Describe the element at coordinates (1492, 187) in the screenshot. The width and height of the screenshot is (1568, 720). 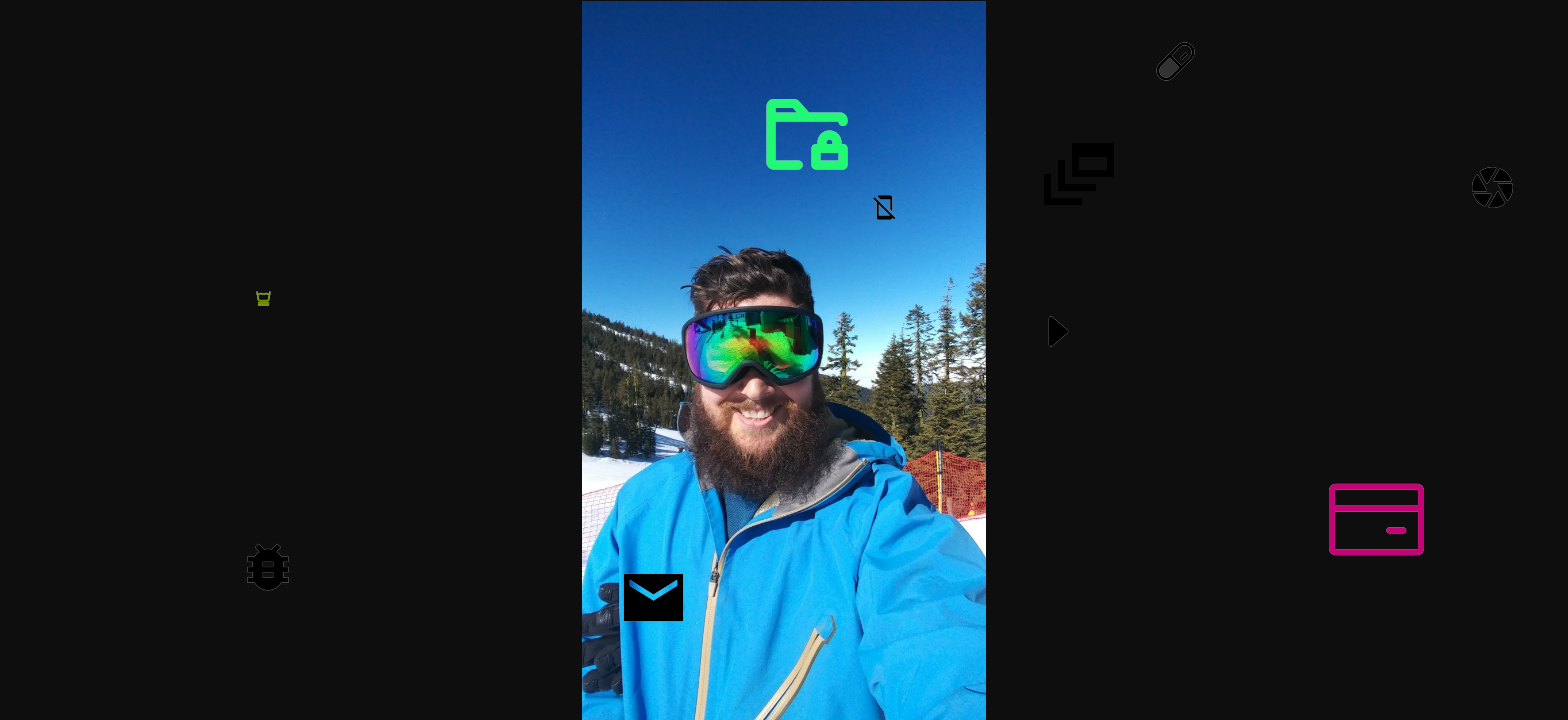
I see `open camera to take a photo` at that location.